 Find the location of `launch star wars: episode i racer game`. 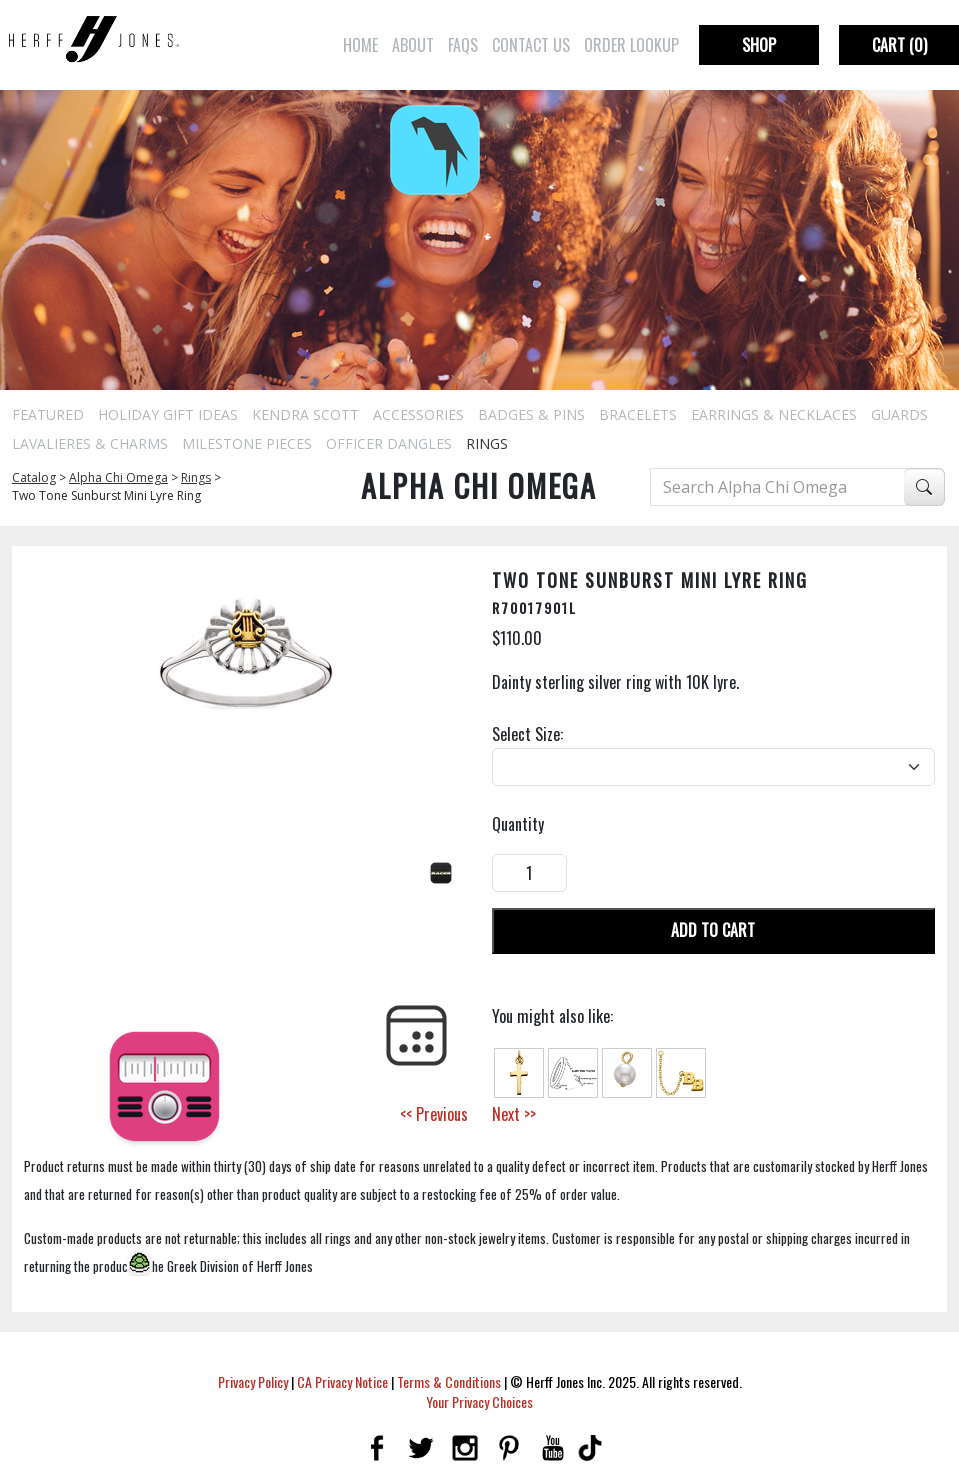

launch star wars: episode i racer game is located at coordinates (441, 873).